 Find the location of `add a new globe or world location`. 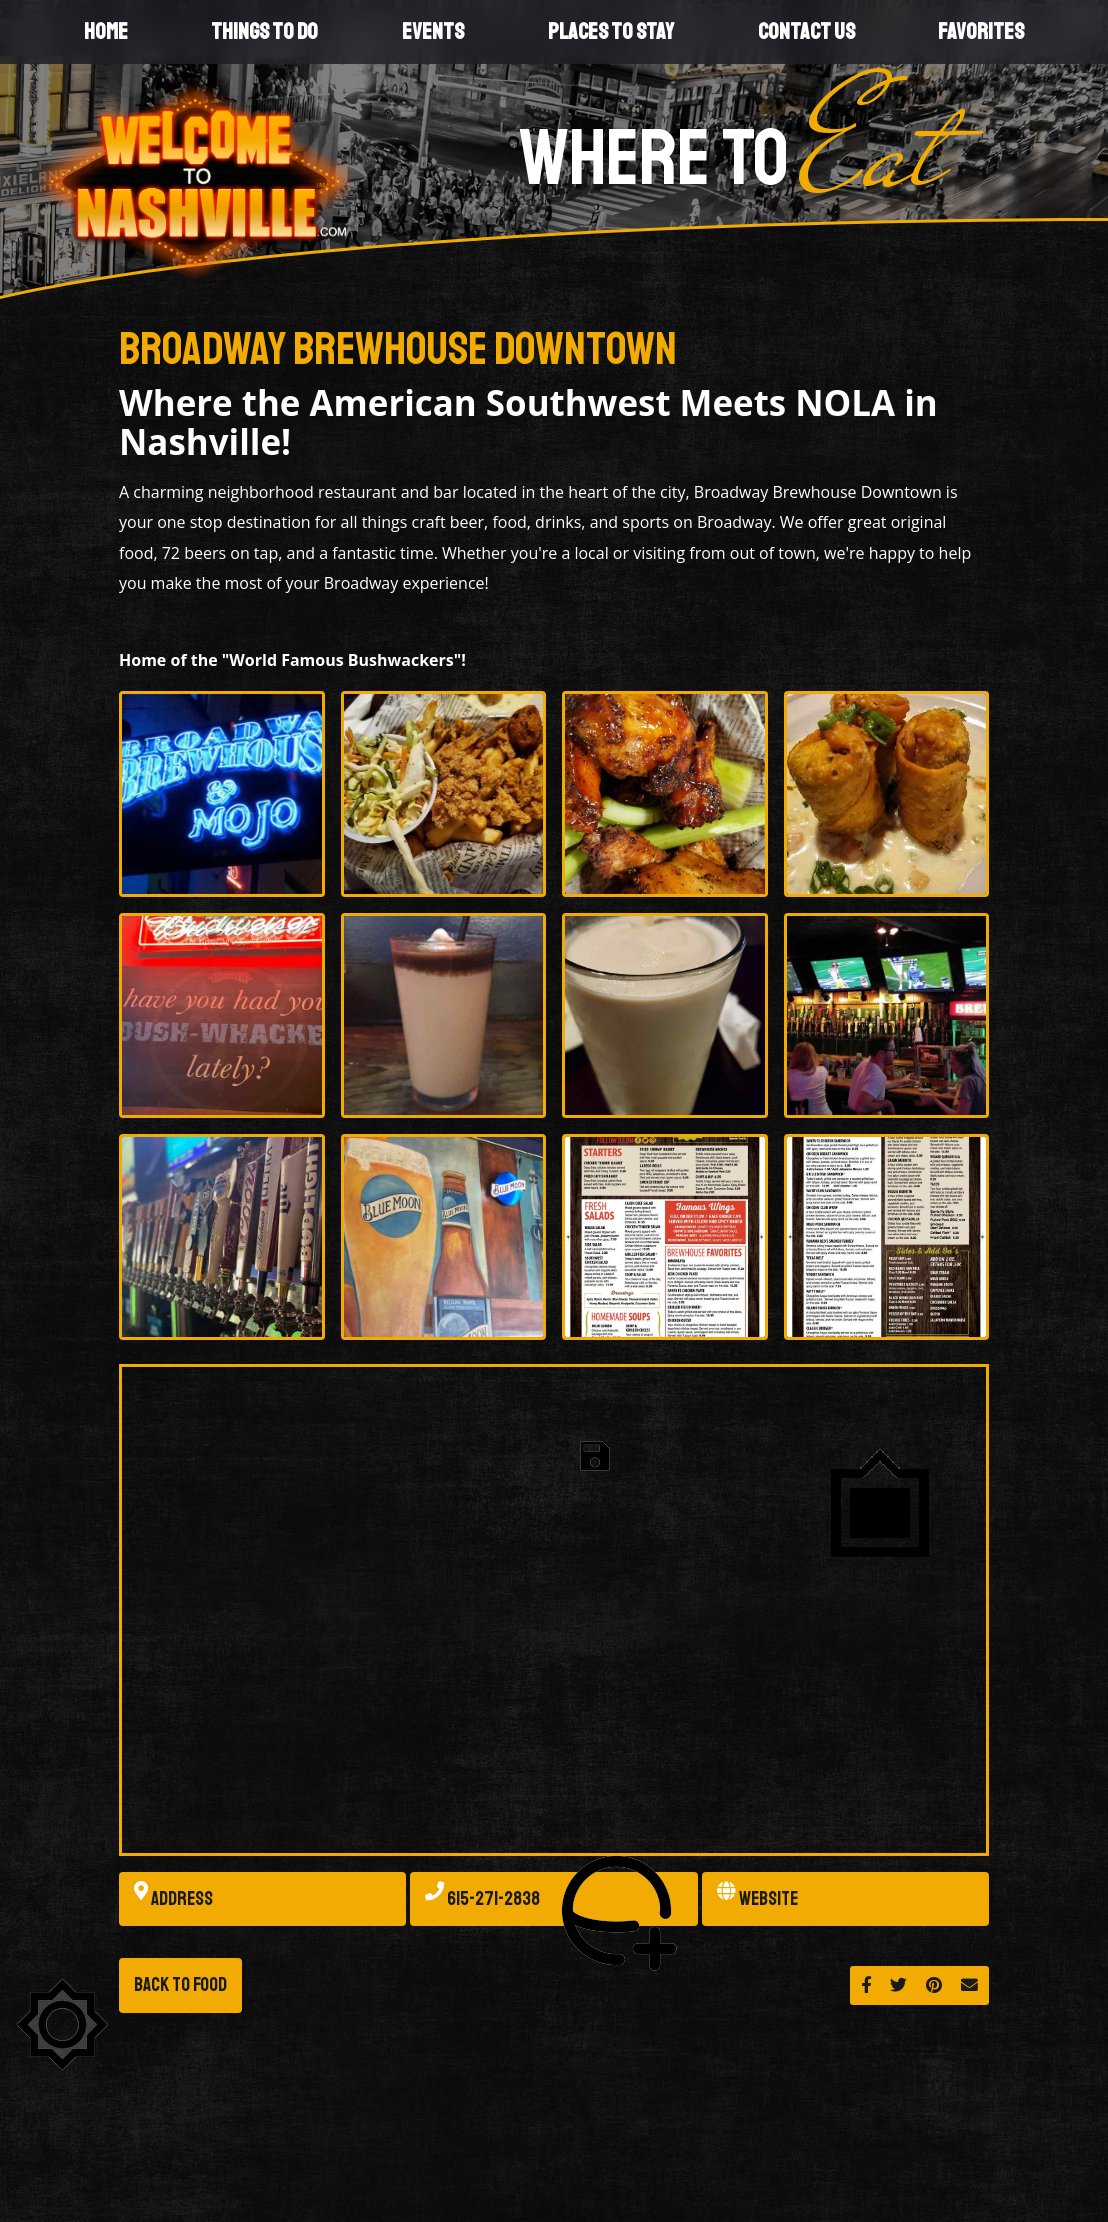

add a new globe or world location is located at coordinates (616, 1910).